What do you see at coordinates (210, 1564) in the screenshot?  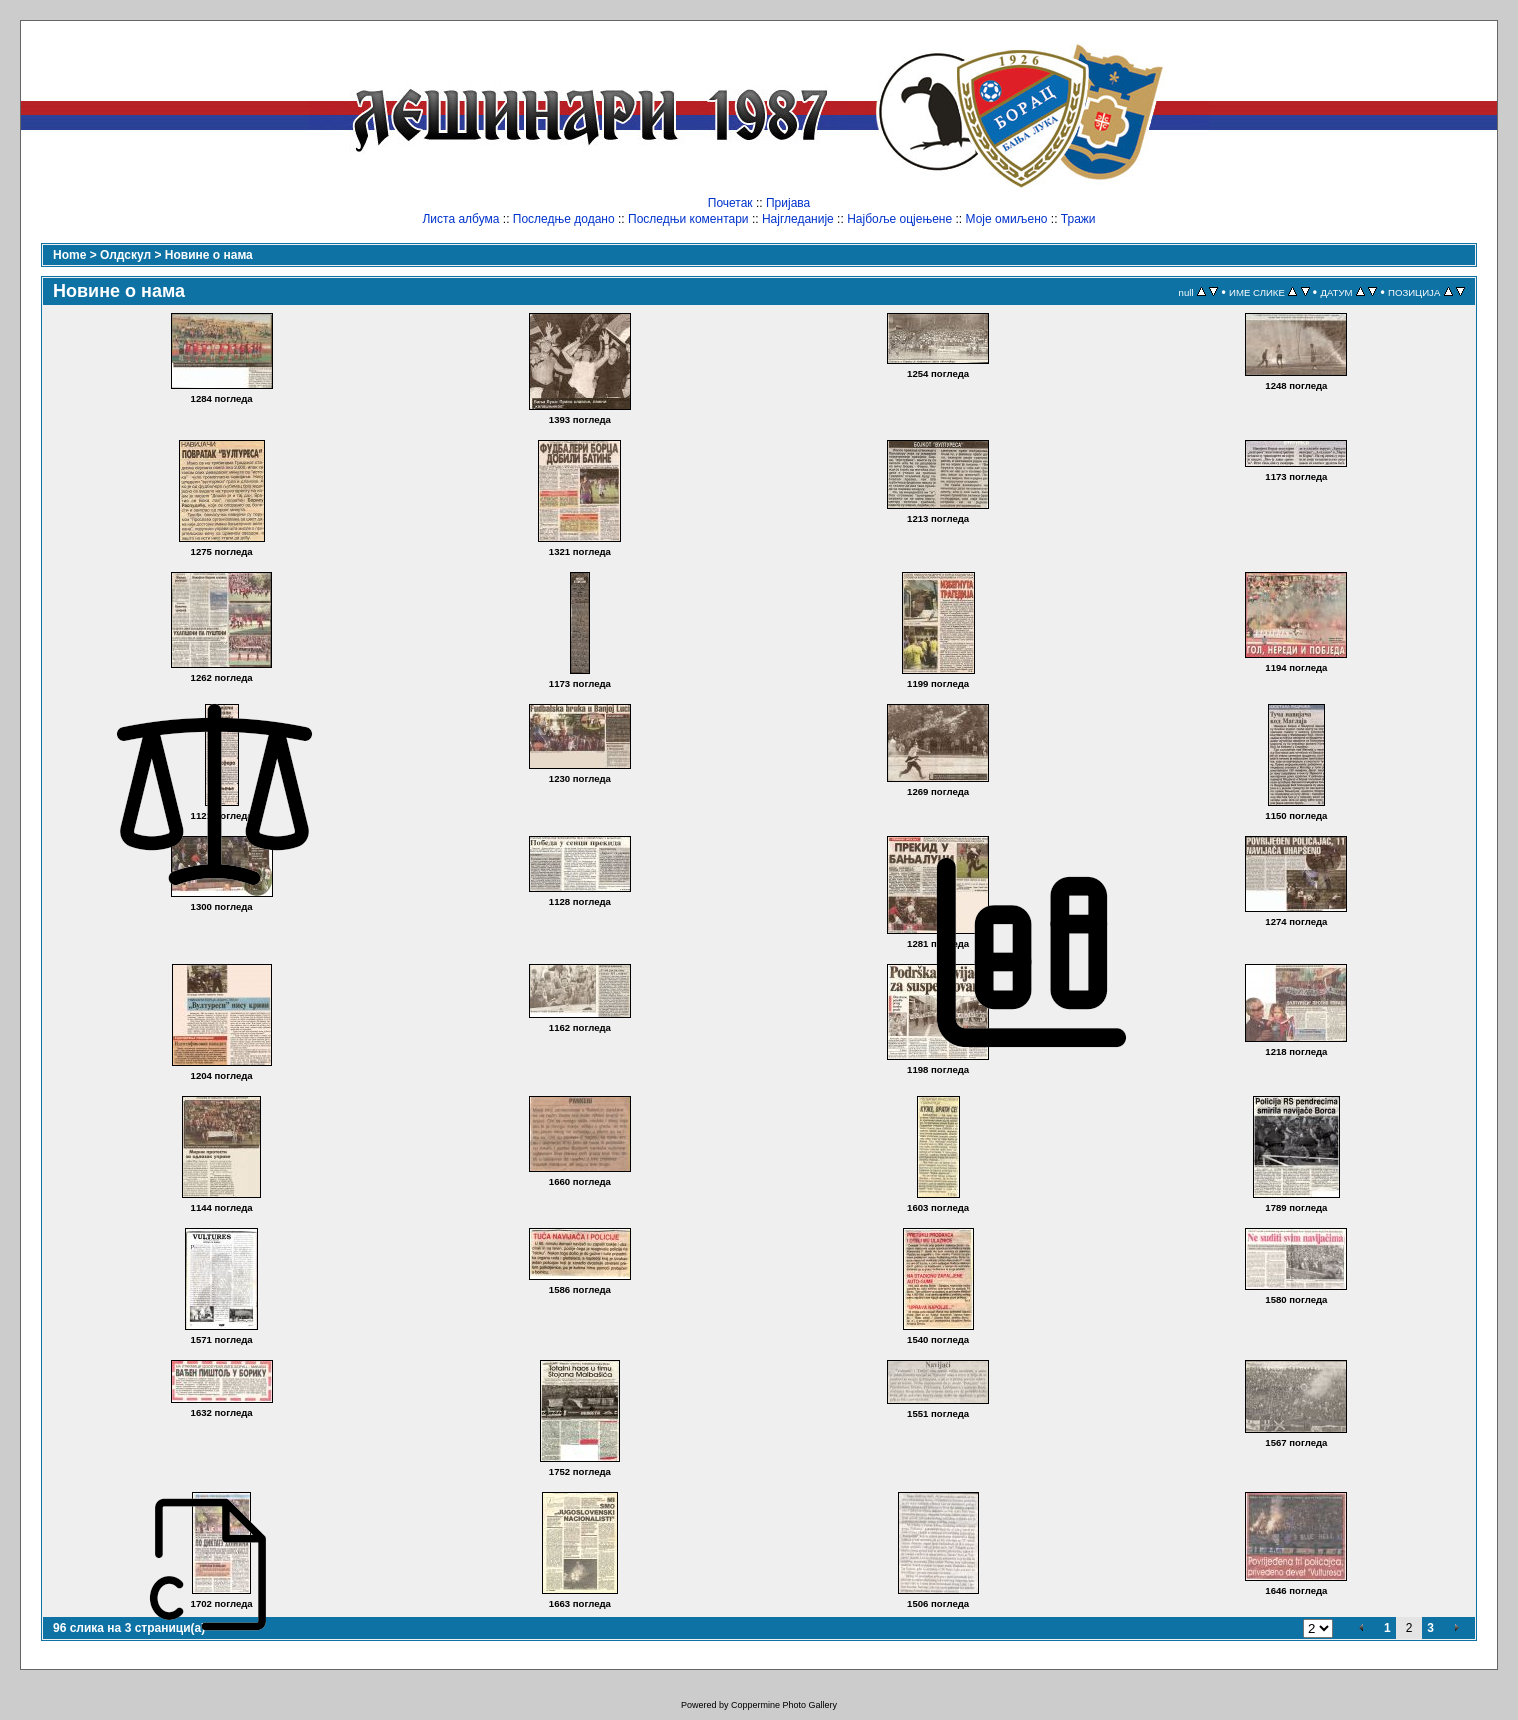 I see `open a C programming language file` at bounding box center [210, 1564].